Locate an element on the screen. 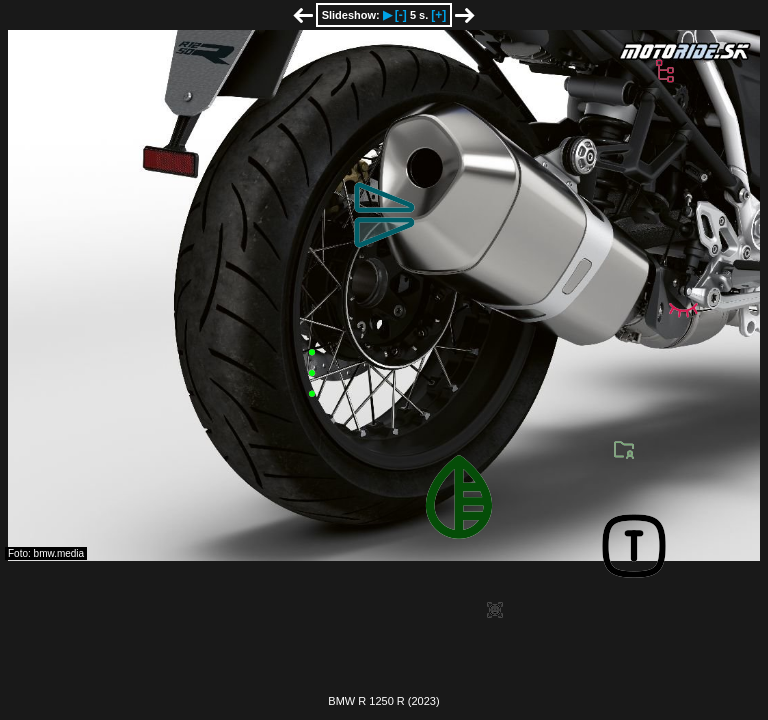 The height and width of the screenshot is (720, 768). access user profile folder is located at coordinates (624, 449).